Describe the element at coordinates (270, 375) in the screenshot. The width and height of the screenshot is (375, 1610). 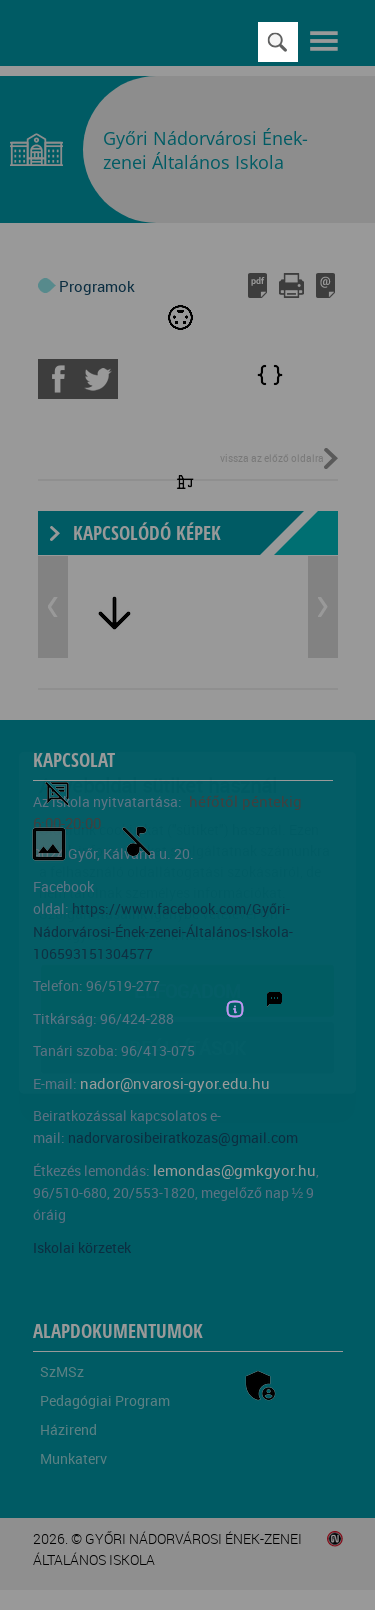
I see `access code or developer settings` at that location.